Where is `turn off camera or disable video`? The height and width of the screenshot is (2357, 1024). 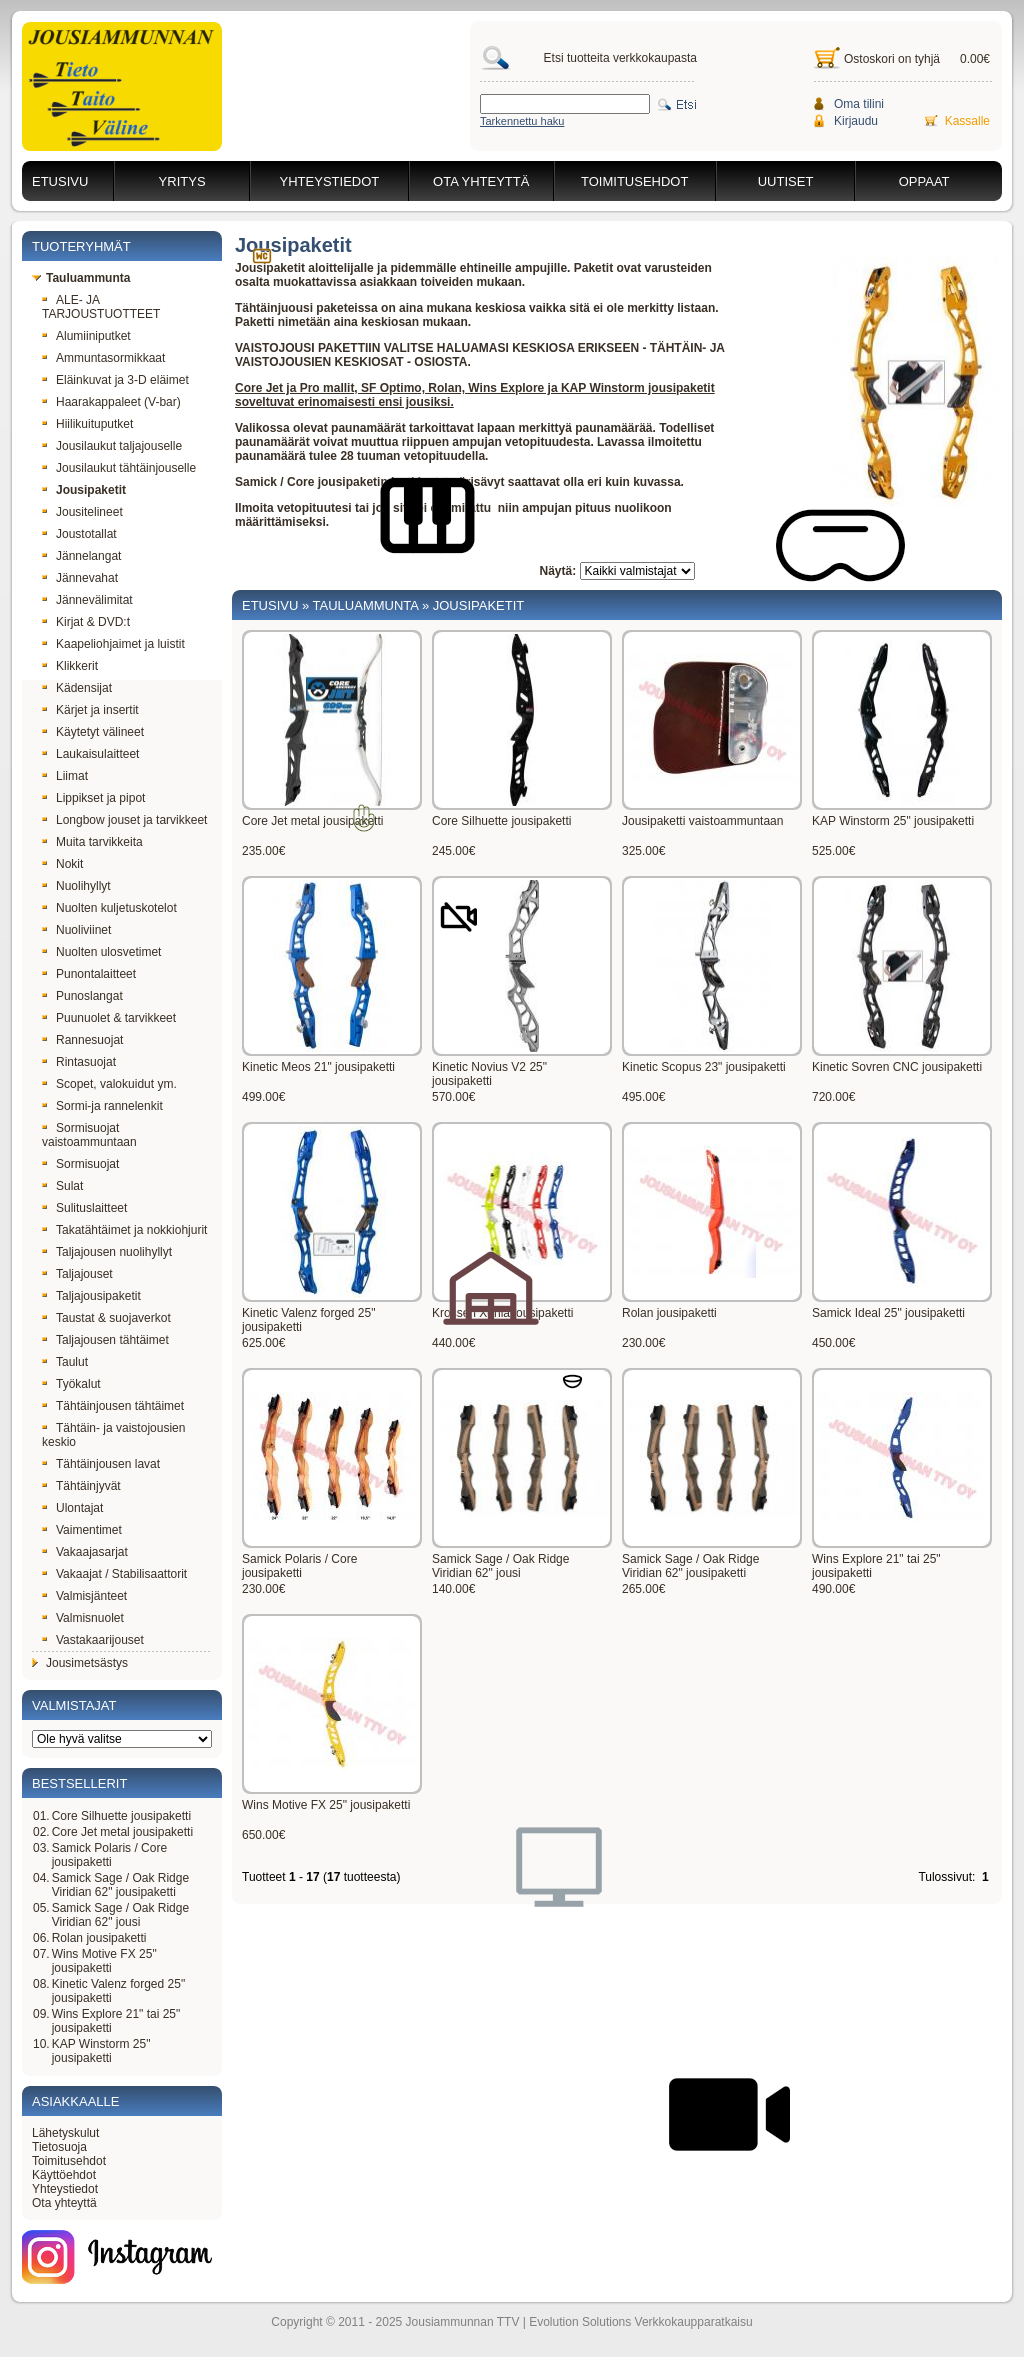
turn off camera or disable video is located at coordinates (458, 917).